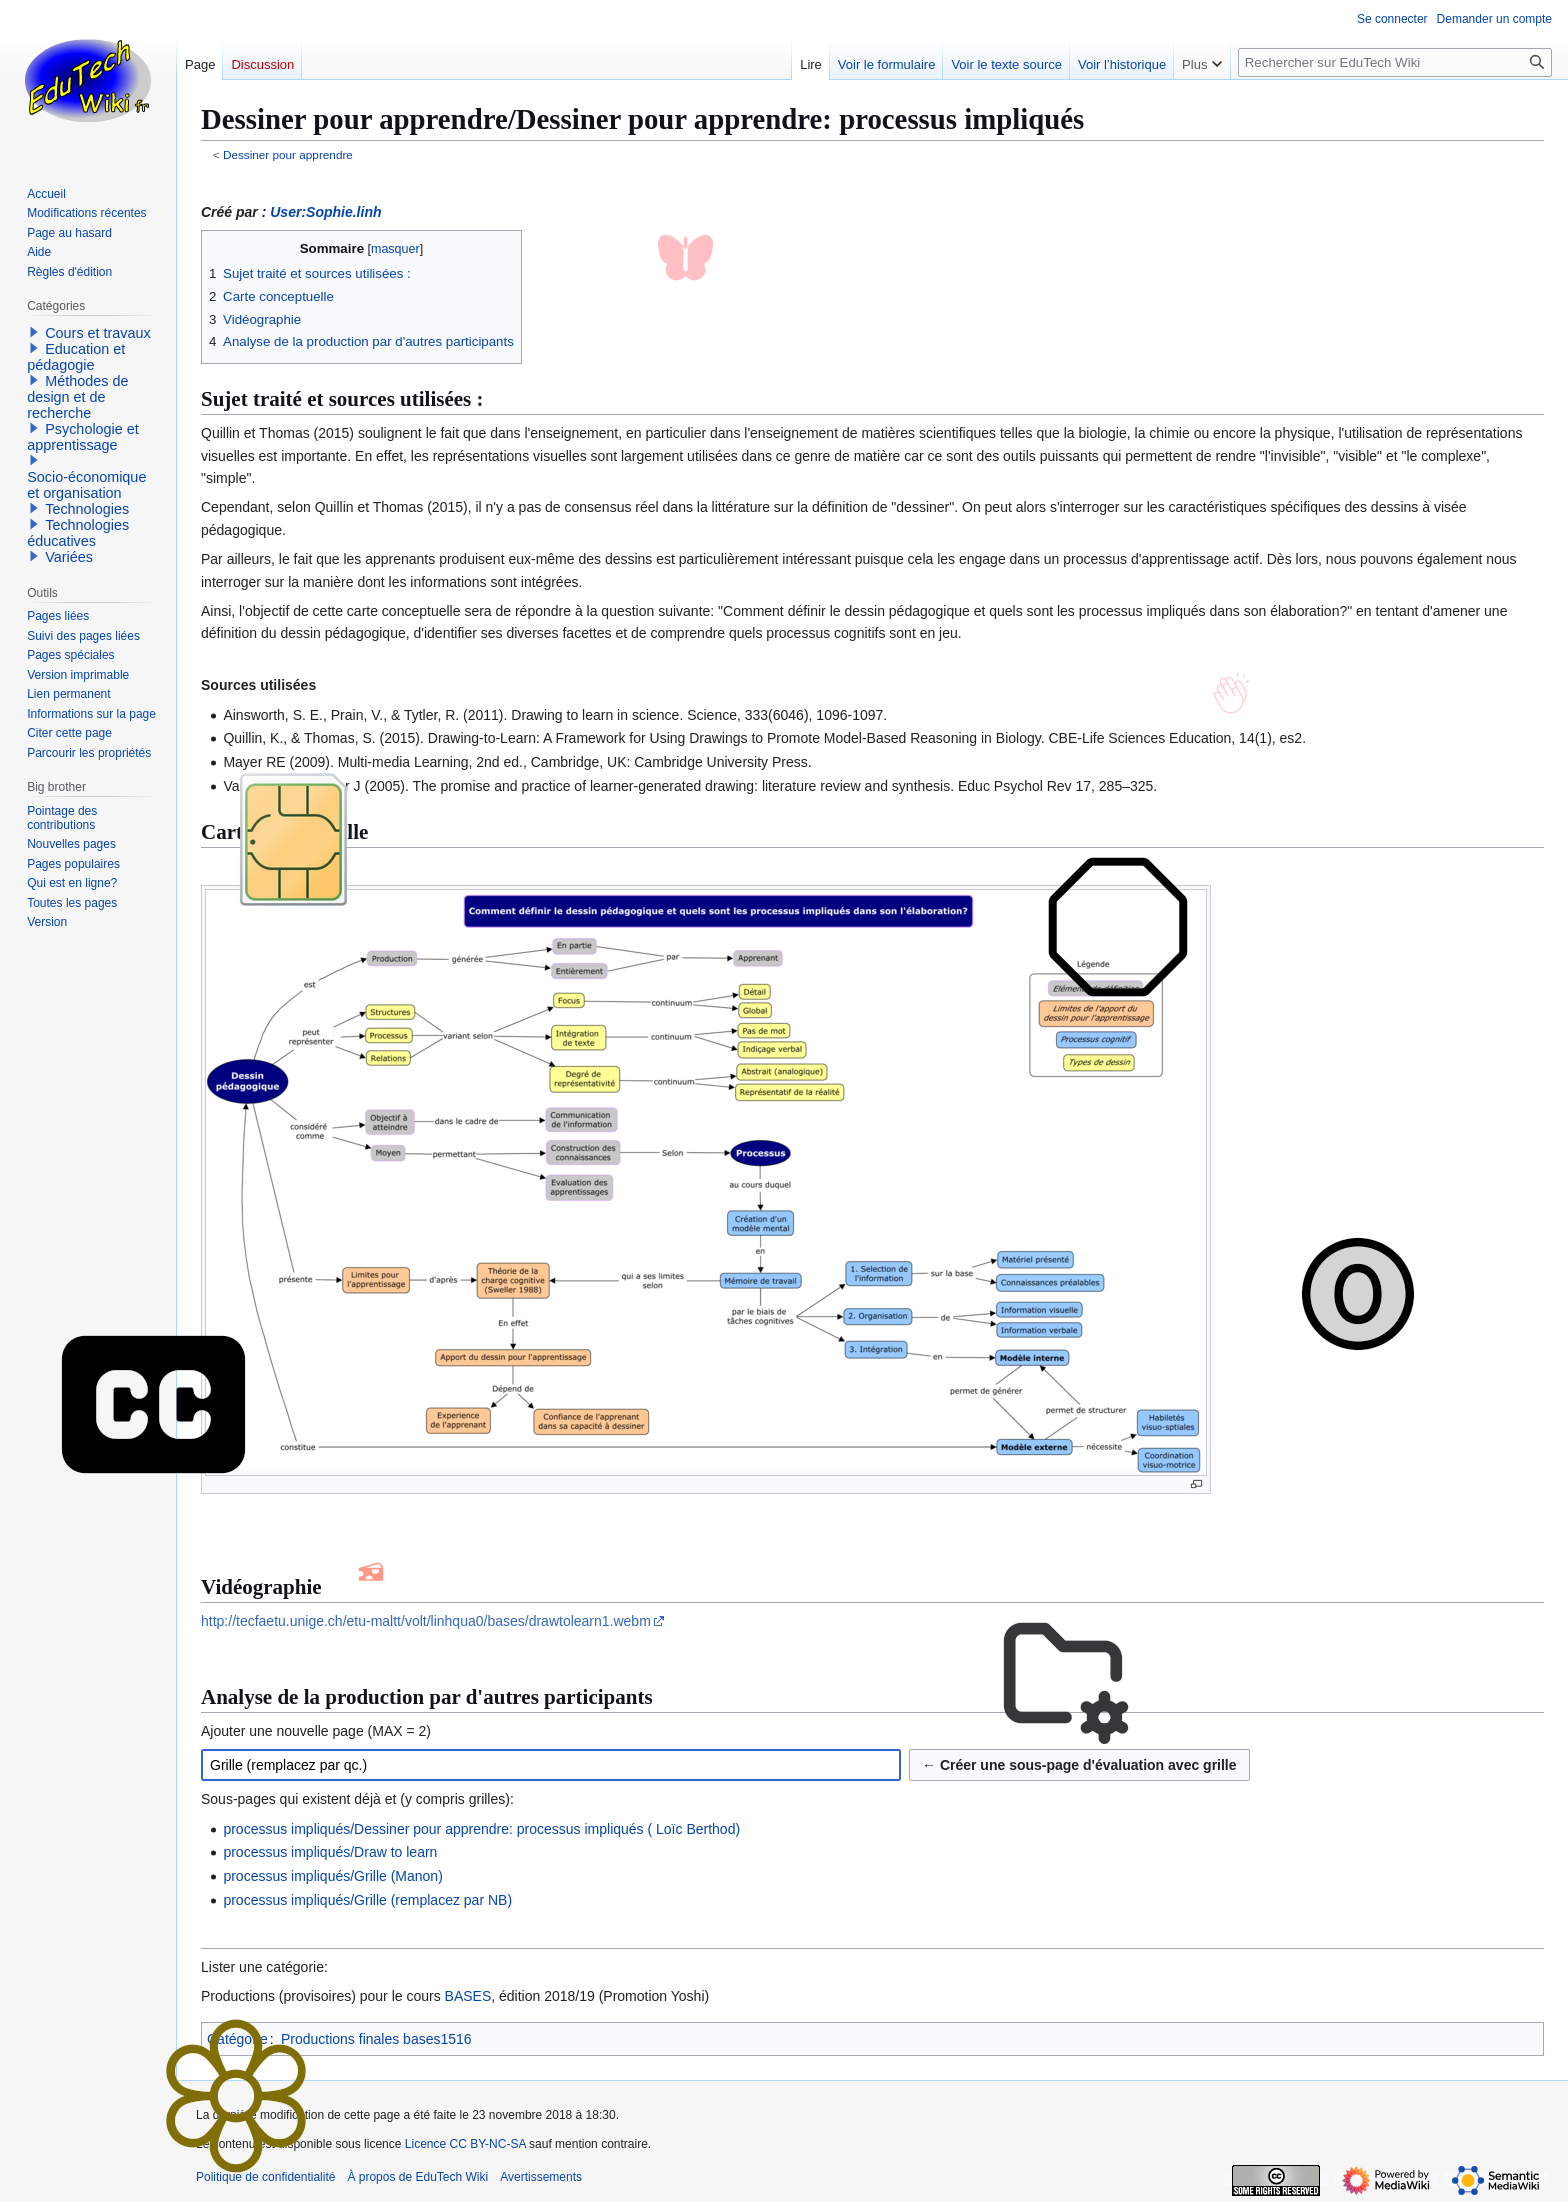 This screenshot has width=1568, height=2202. I want to click on decorative nature or wildlife category indicator, so click(685, 256).